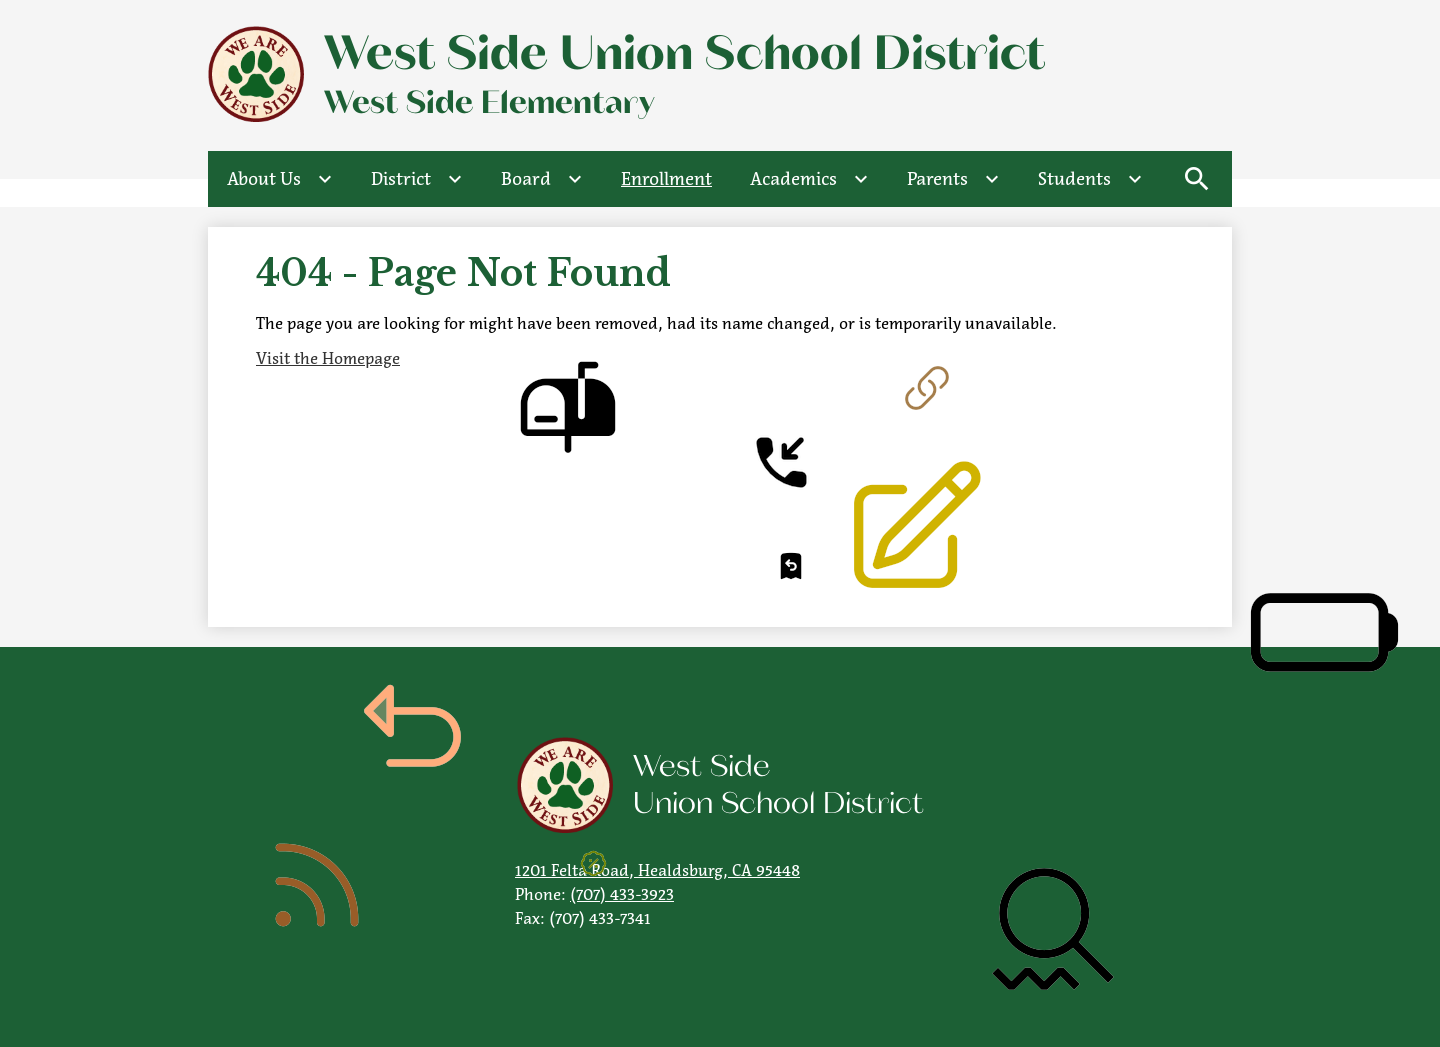 Image resolution: width=1440 pixels, height=1047 pixels. Describe the element at coordinates (568, 409) in the screenshot. I see `access your mailbox or inbox` at that location.